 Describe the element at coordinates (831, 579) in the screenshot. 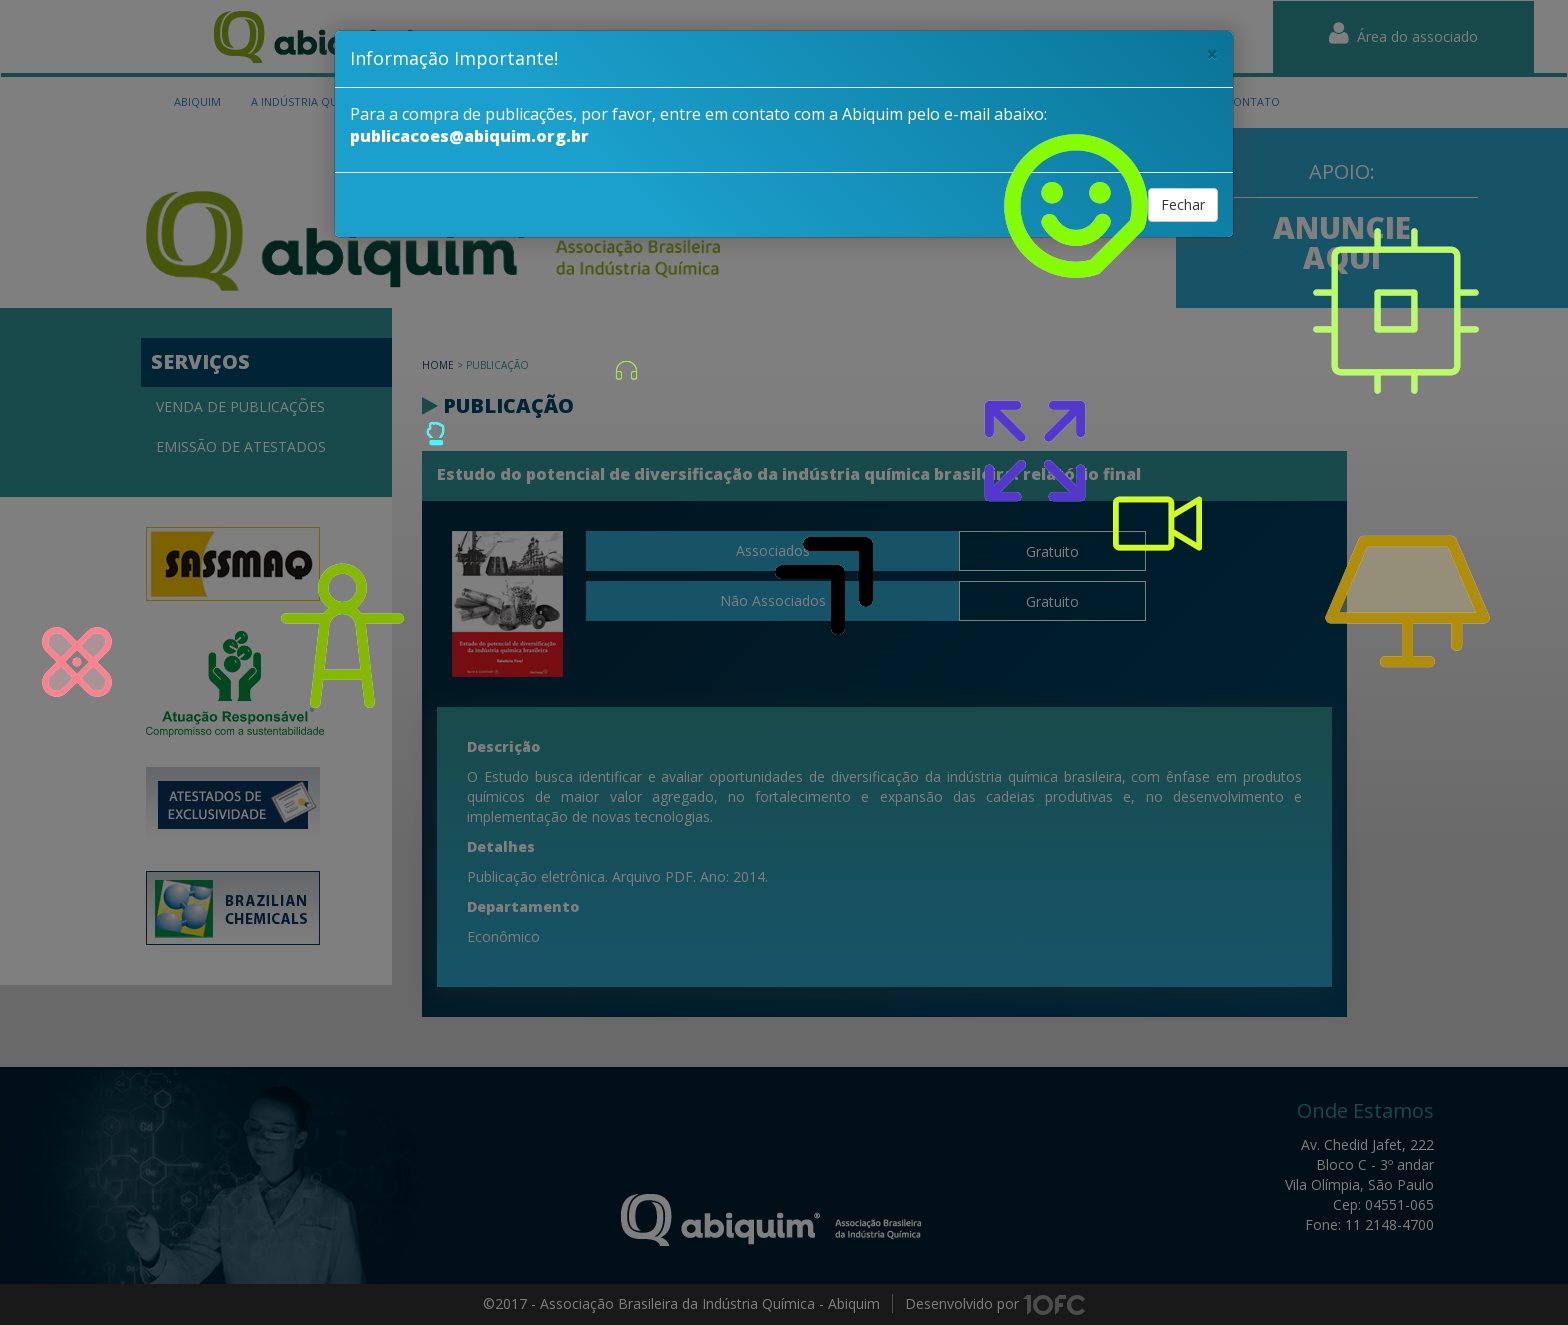

I see `expand content to full screen` at that location.